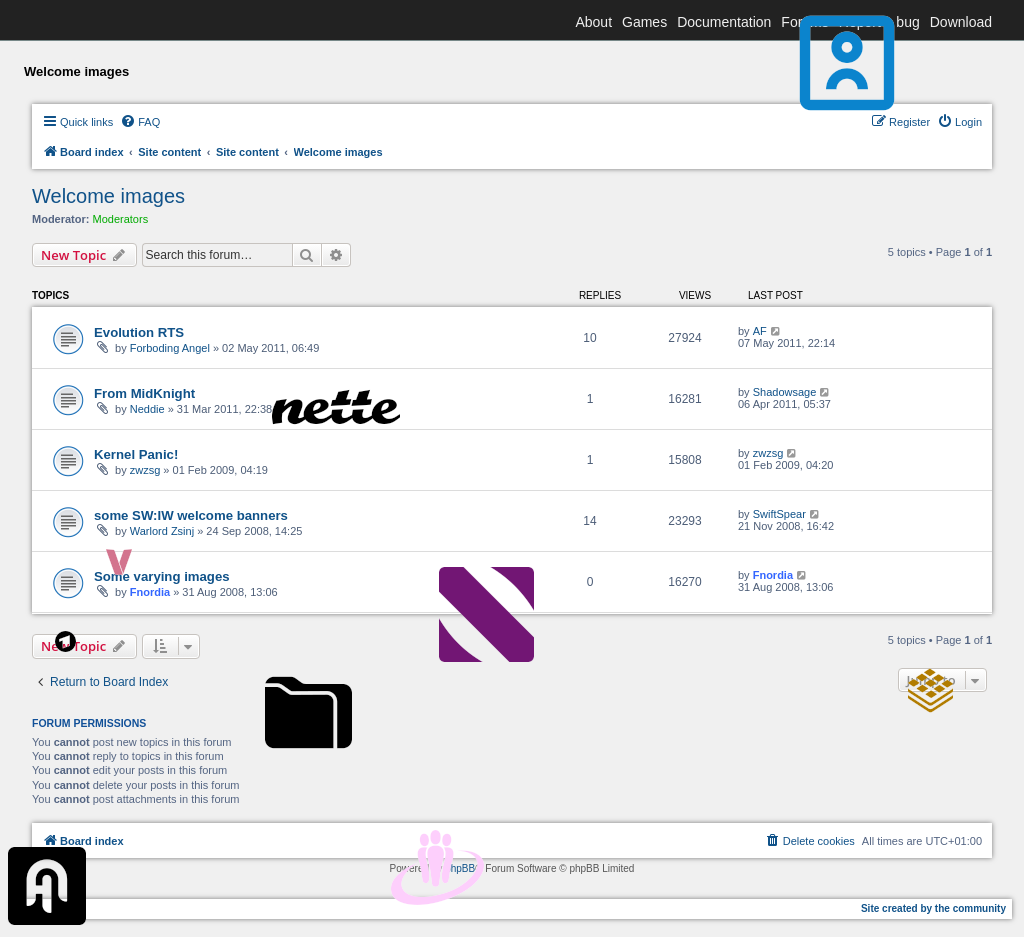  Describe the element at coordinates (437, 867) in the screenshot. I see `draugiem.lv social network logo` at that location.